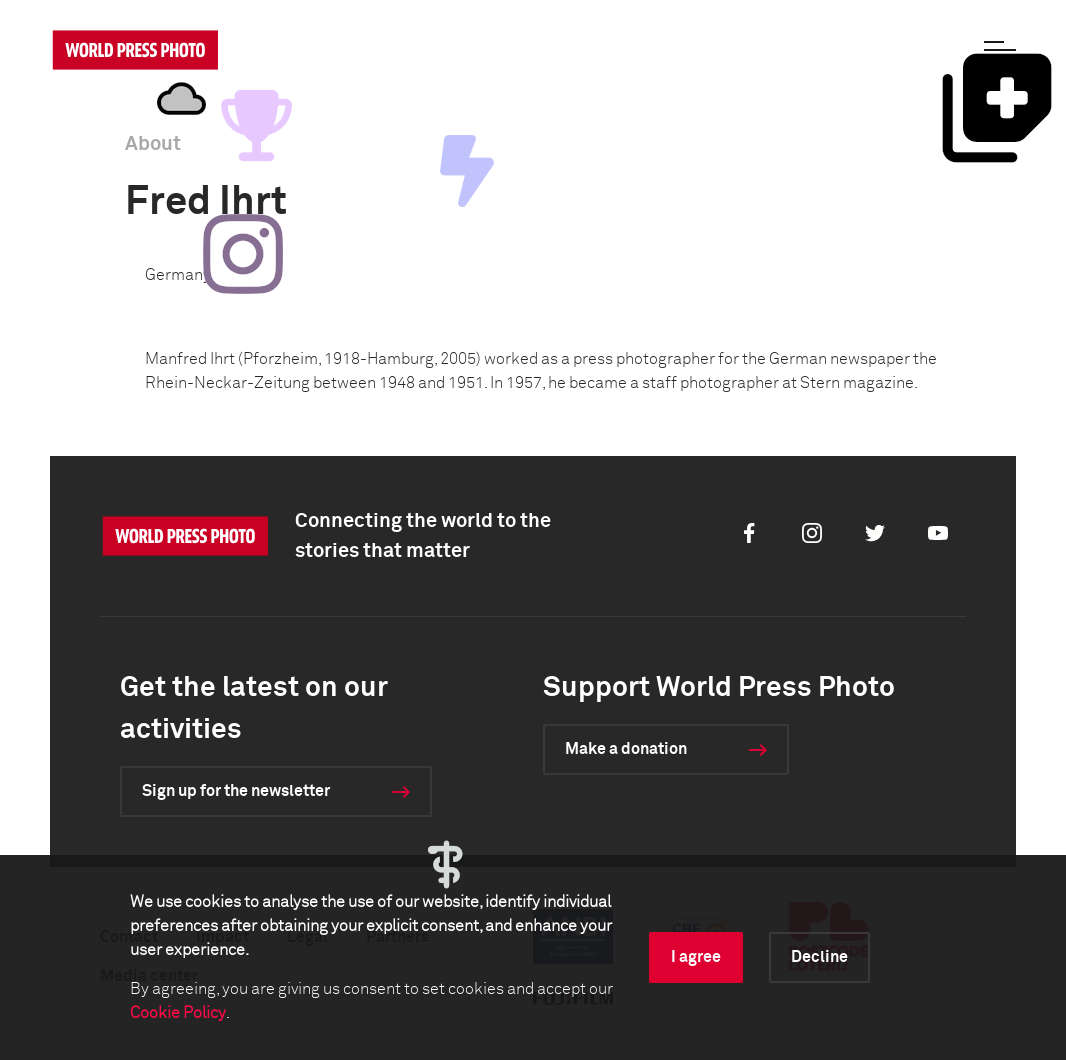  Describe the element at coordinates (997, 108) in the screenshot. I see `access medical records or notes` at that location.